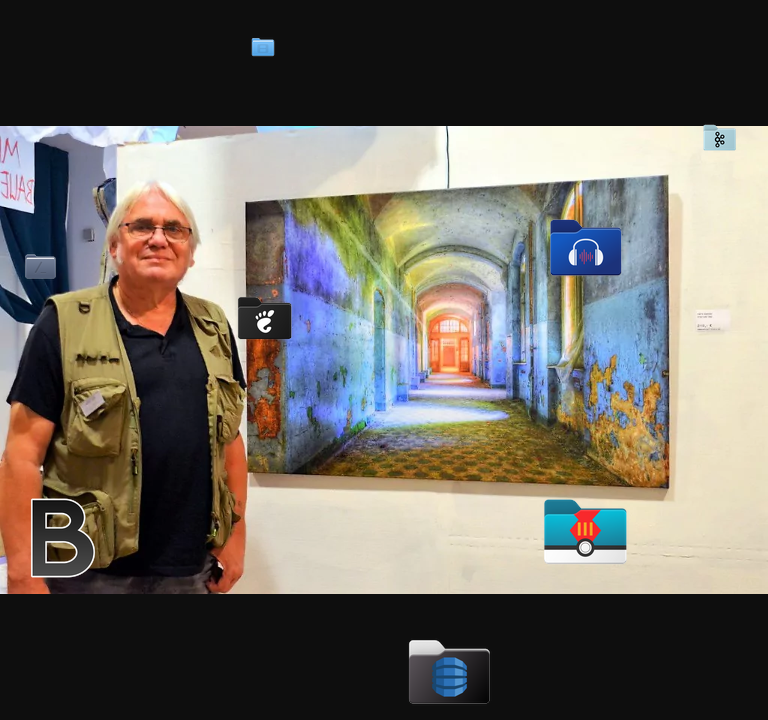  Describe the element at coordinates (40, 266) in the screenshot. I see `access the root directory` at that location.